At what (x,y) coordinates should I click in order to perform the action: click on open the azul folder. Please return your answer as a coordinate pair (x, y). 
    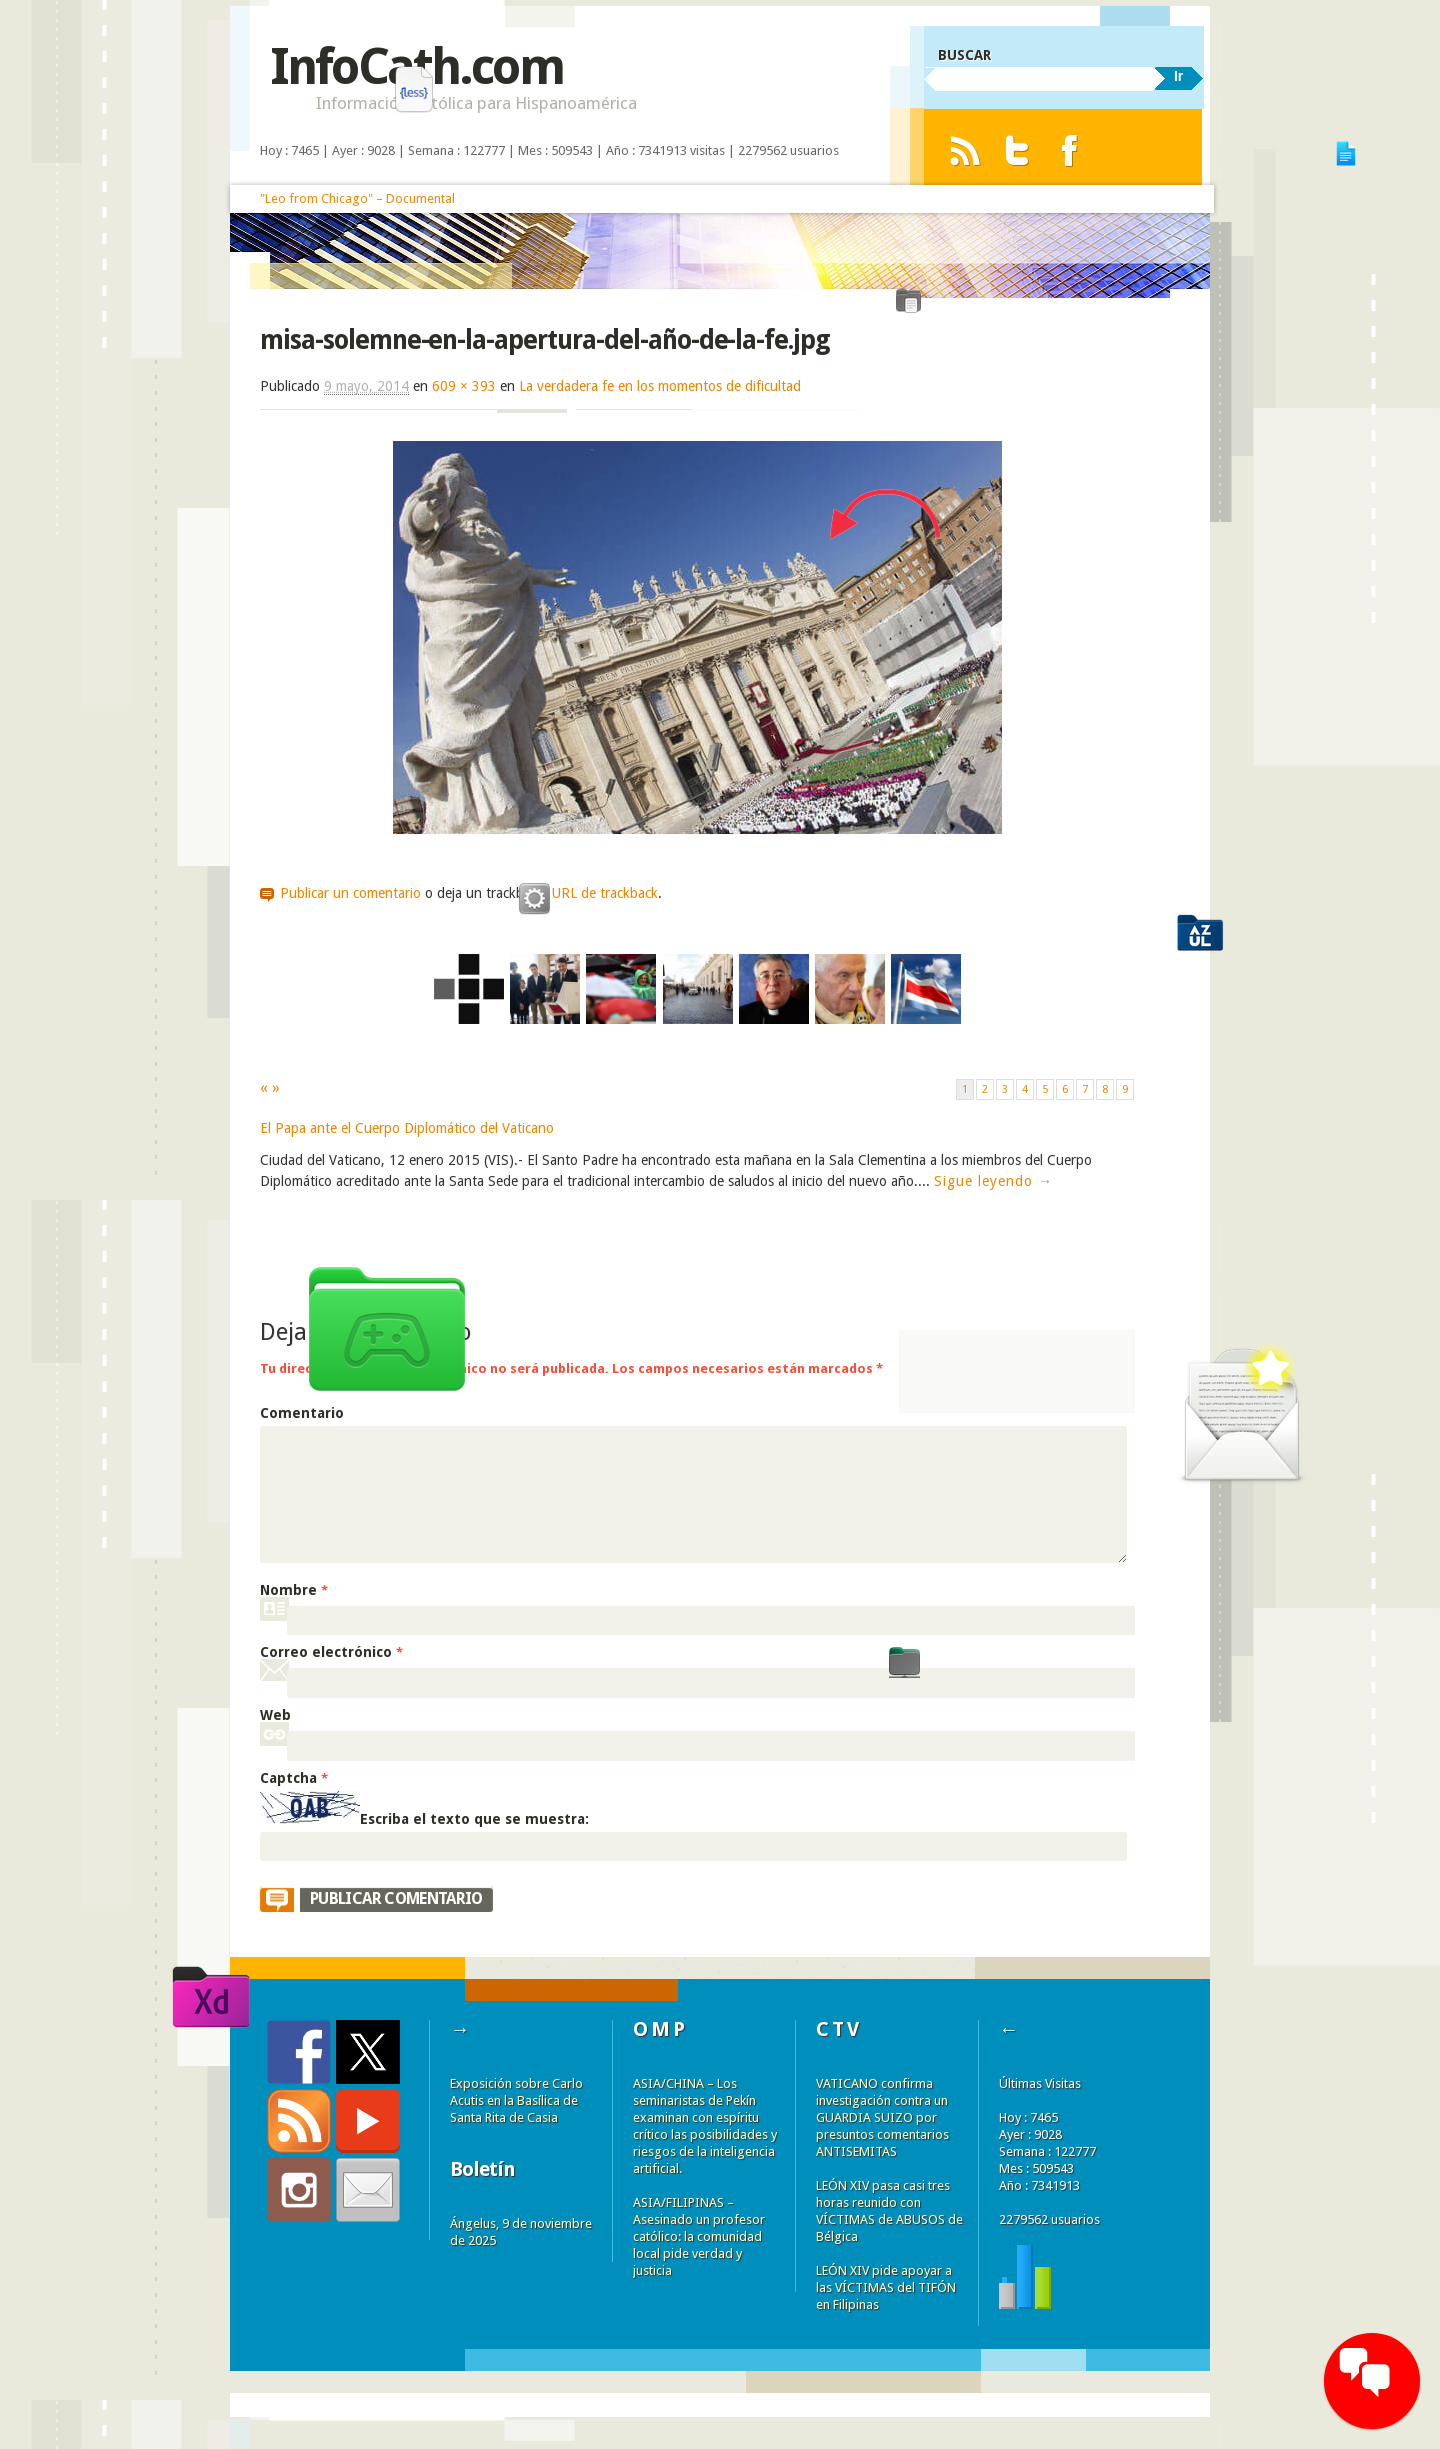
    Looking at the image, I should click on (1200, 934).